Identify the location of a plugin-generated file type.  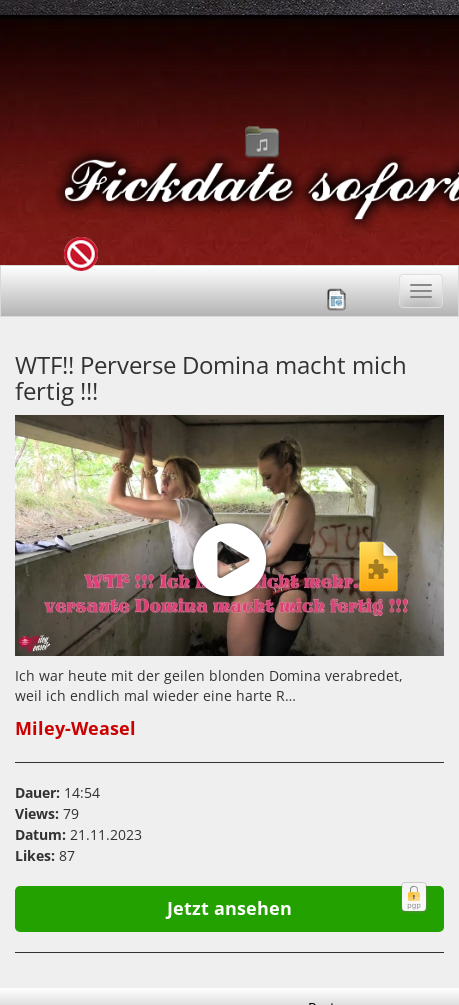
(378, 567).